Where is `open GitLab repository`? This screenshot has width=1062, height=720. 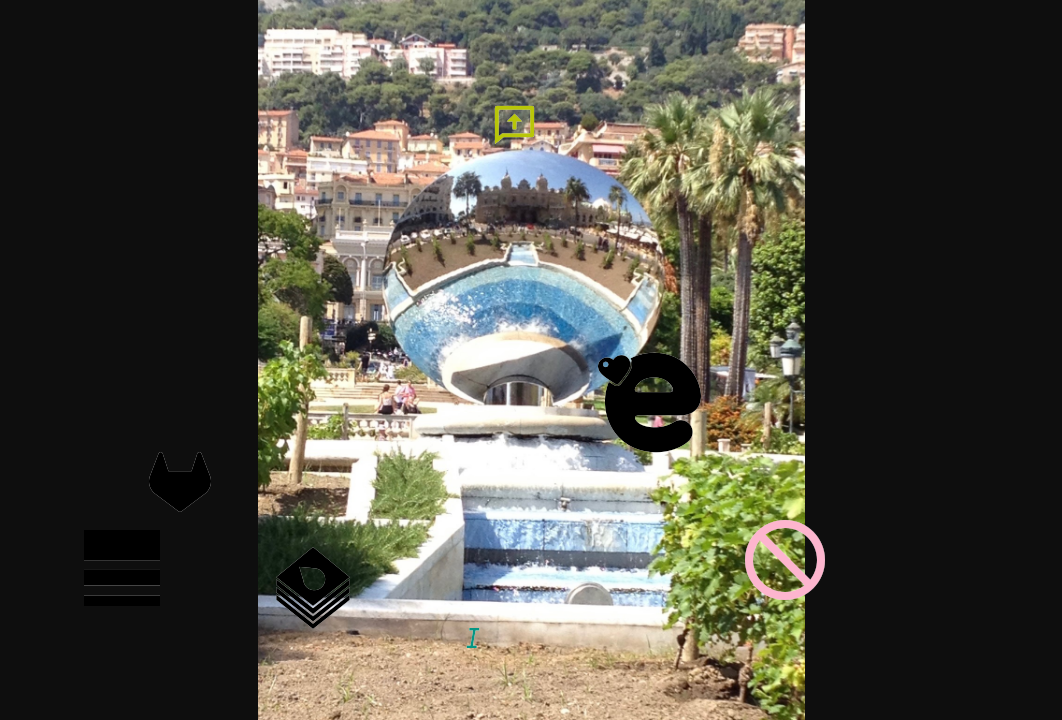 open GitLab repository is located at coordinates (180, 482).